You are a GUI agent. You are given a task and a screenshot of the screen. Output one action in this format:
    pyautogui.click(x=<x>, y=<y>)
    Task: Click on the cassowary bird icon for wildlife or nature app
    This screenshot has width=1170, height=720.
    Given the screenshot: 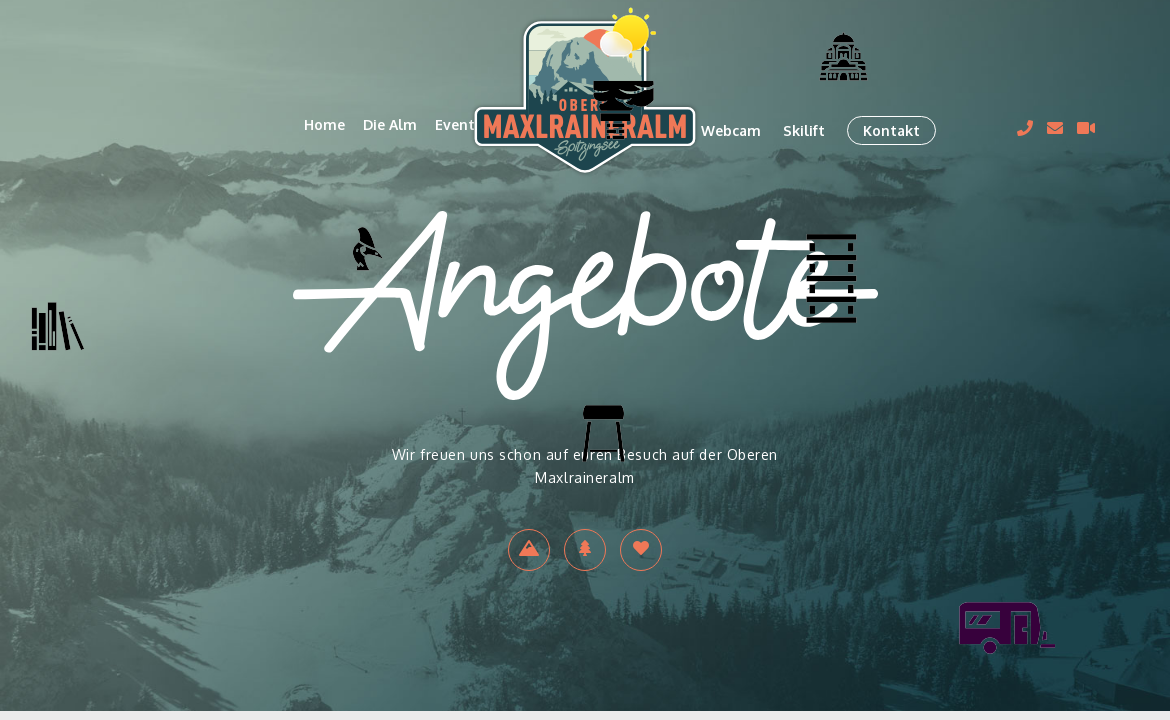 What is the action you would take?
    pyautogui.click(x=365, y=248)
    